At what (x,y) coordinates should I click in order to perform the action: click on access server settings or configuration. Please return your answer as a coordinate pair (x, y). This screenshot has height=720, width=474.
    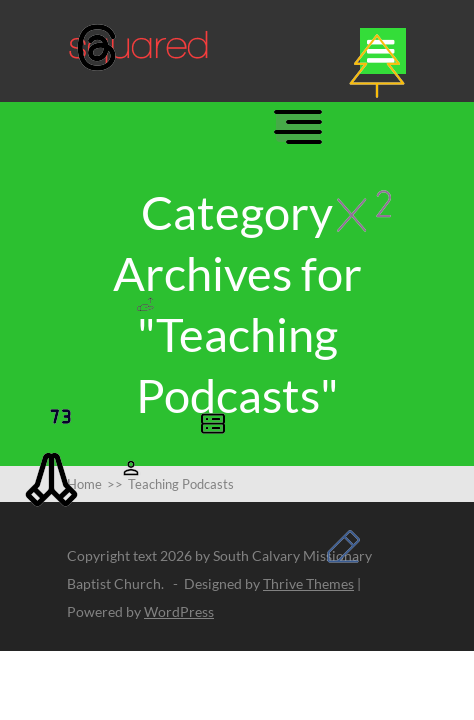
    Looking at the image, I should click on (213, 424).